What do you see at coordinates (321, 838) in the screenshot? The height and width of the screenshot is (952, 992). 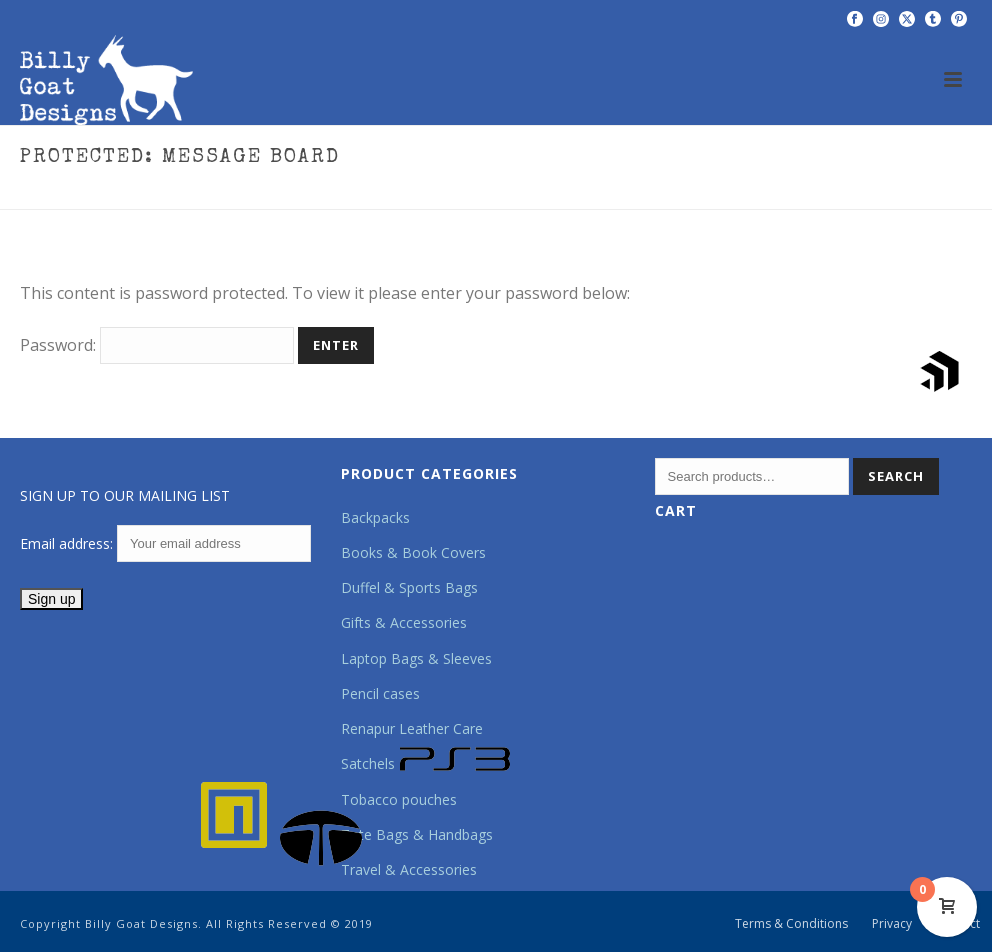 I see `tata group company logo` at bounding box center [321, 838].